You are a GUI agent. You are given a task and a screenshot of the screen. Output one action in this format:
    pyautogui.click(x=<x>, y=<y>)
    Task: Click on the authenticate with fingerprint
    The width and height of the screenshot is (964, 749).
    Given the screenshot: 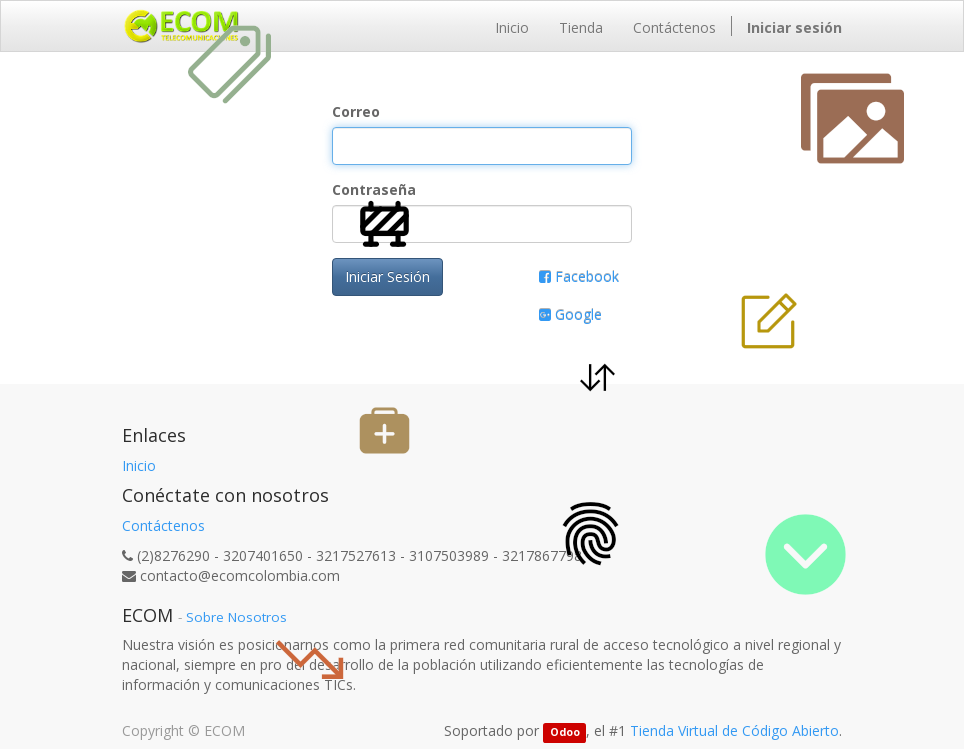 What is the action you would take?
    pyautogui.click(x=590, y=533)
    